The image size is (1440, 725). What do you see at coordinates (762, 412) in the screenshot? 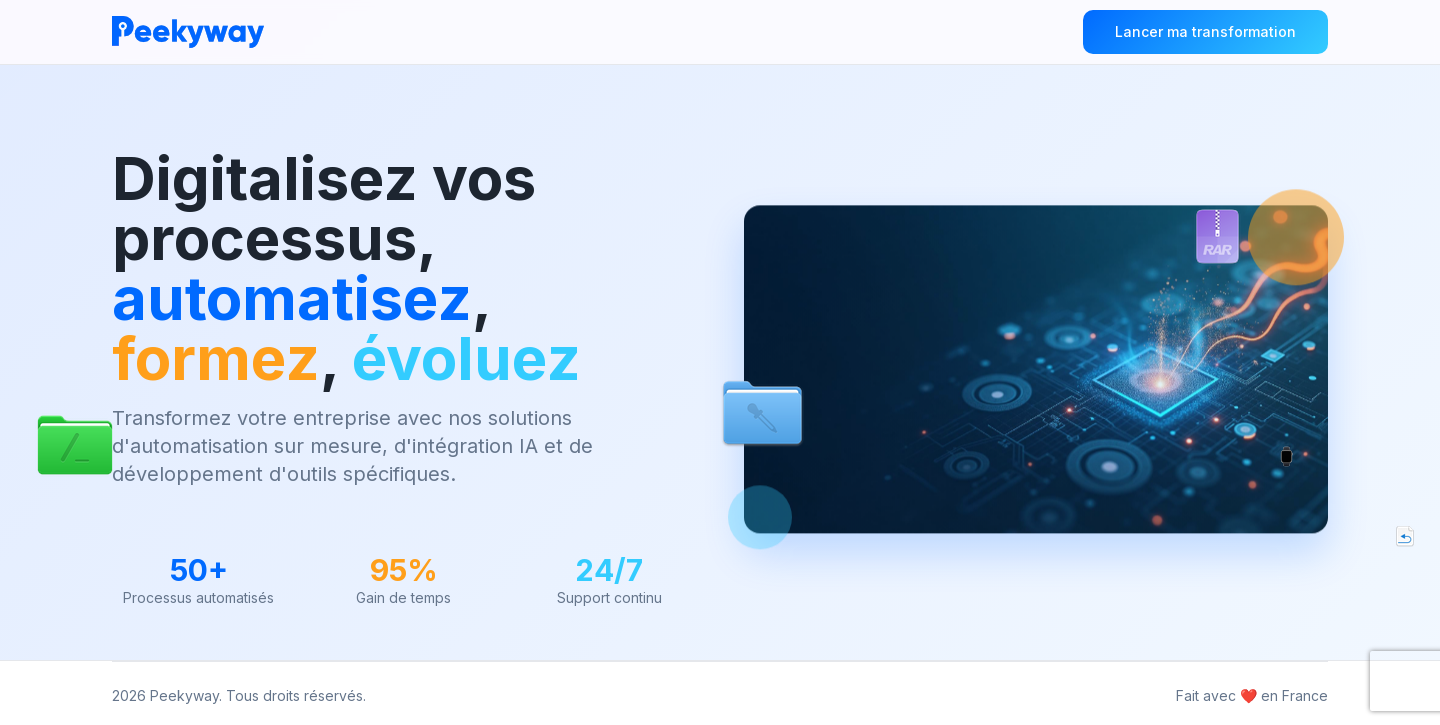
I see `folder containing color picker or eyedropper tool assets` at bounding box center [762, 412].